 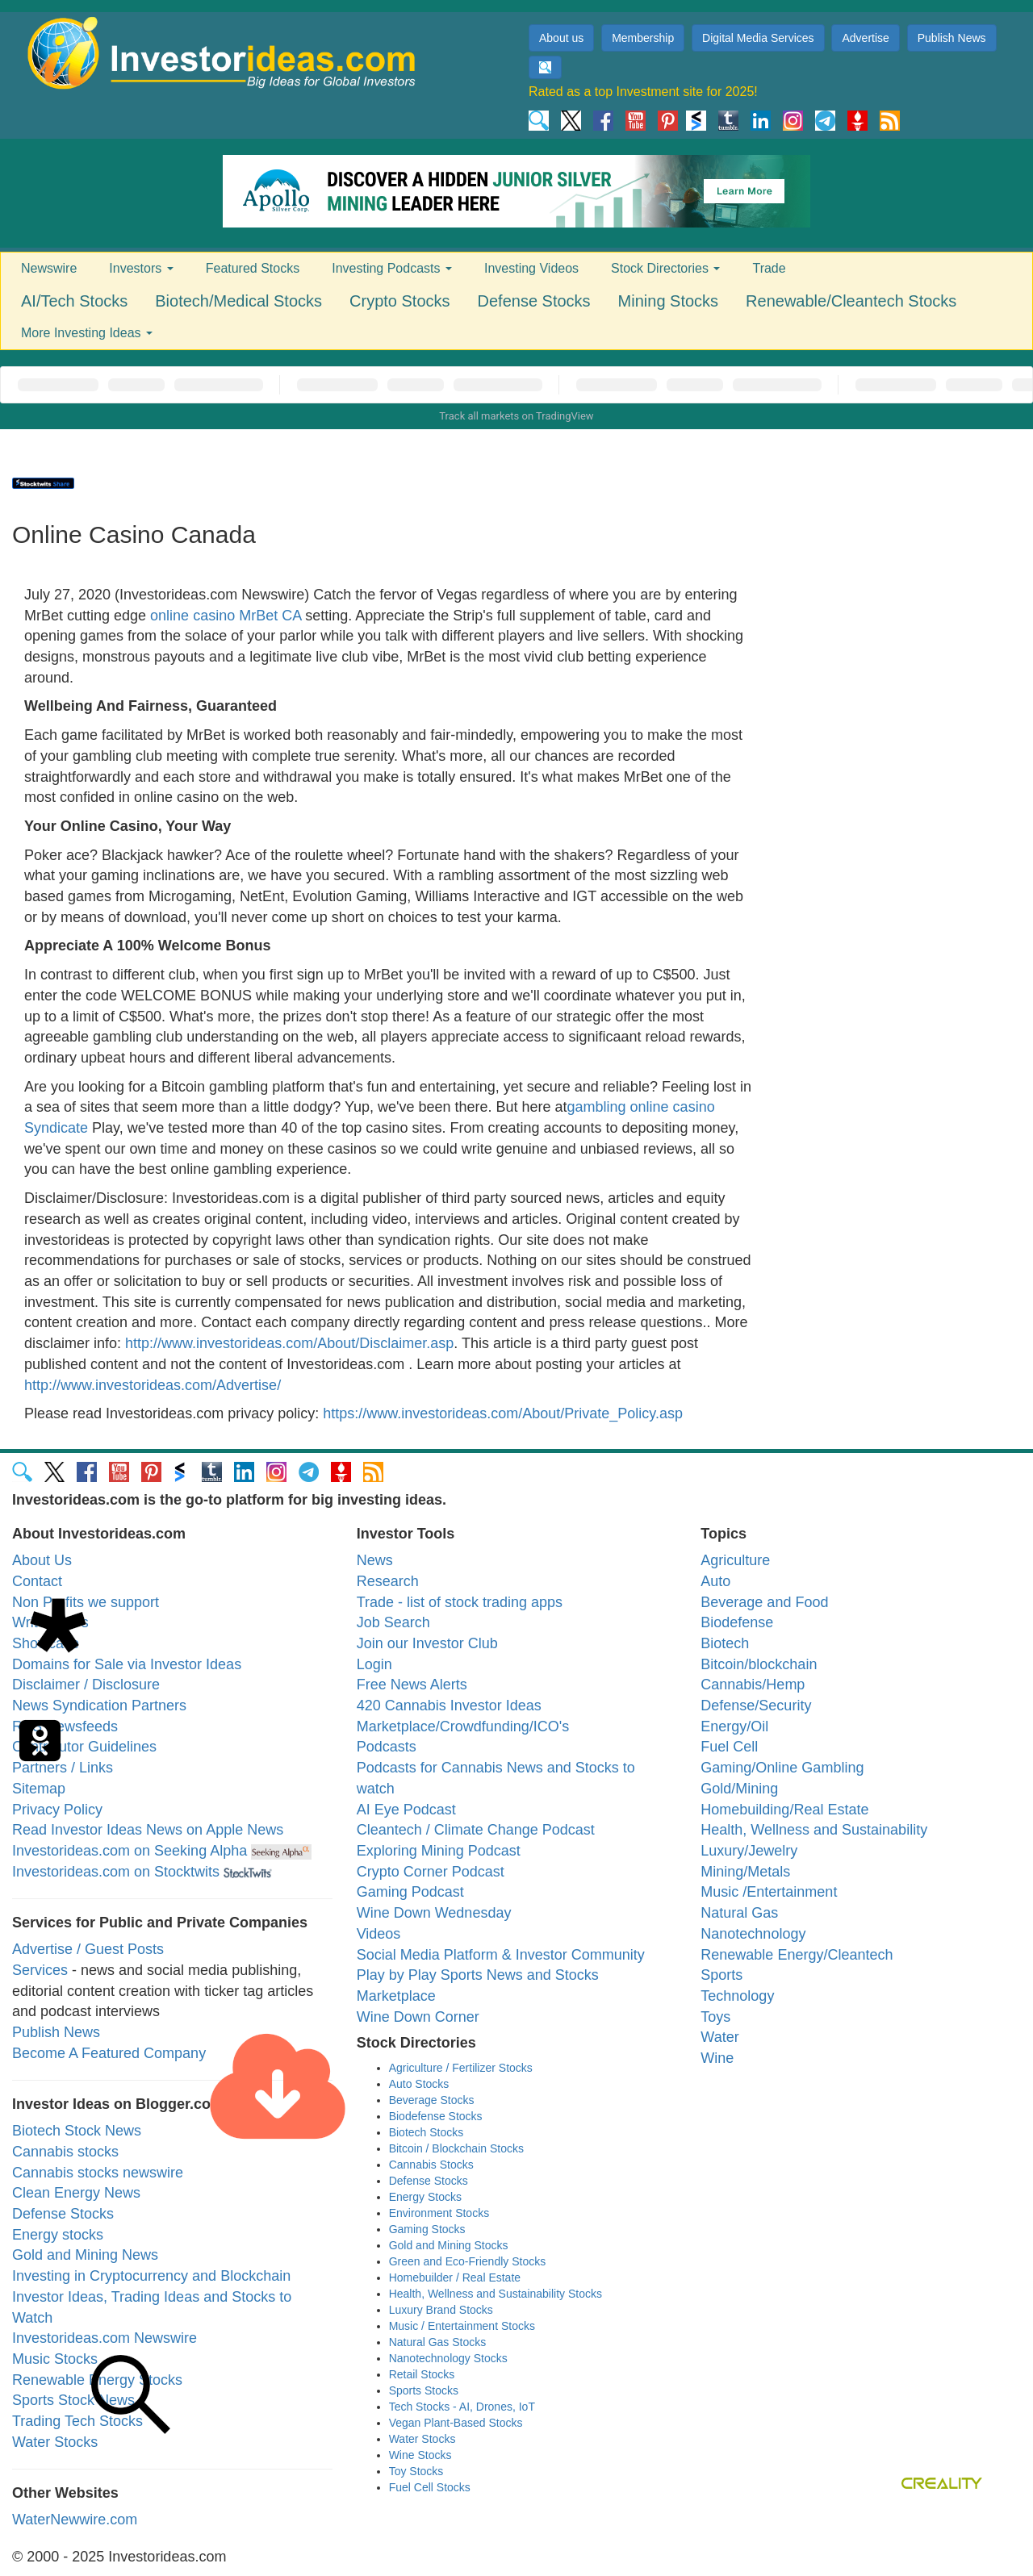 I want to click on sistrix SEO tool logo, so click(x=131, y=2394).